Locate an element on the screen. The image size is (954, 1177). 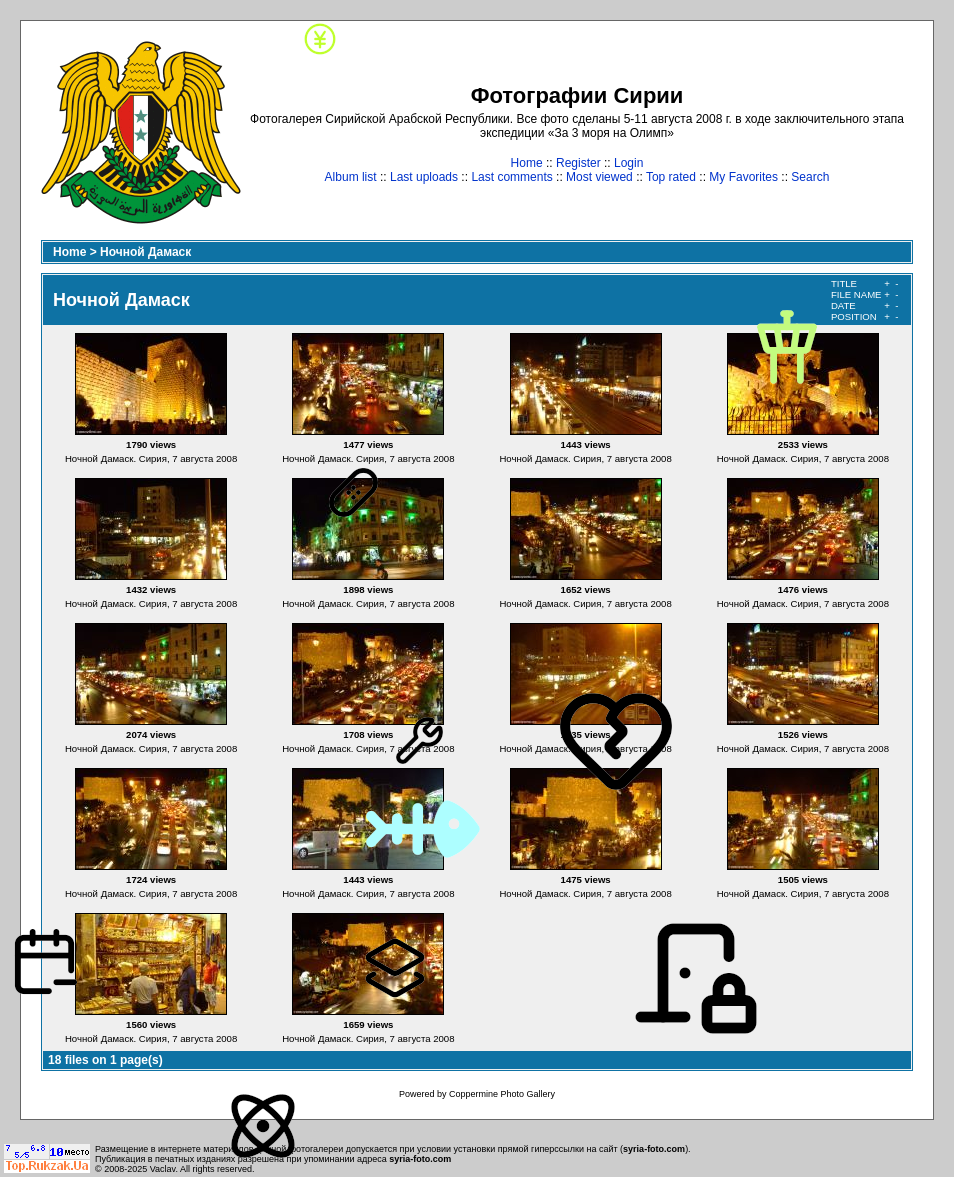
indicates a locked or secured room is located at coordinates (696, 973).